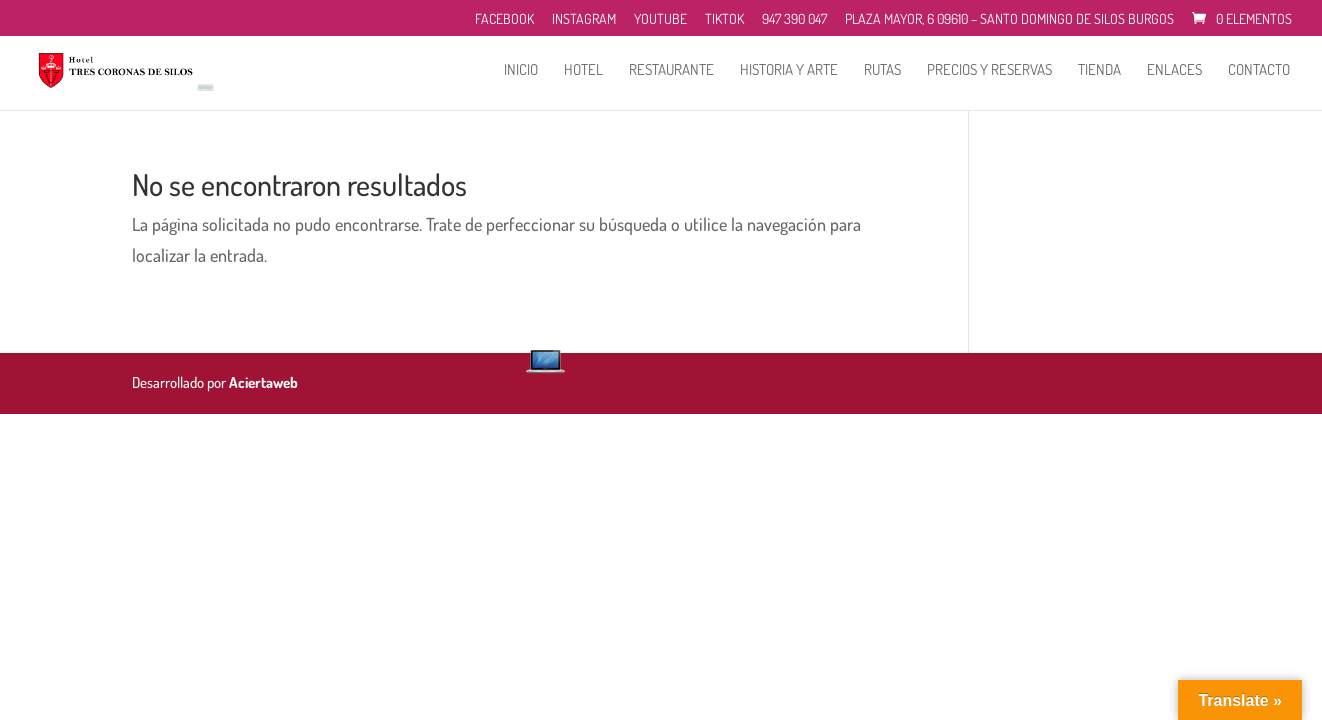  Describe the element at coordinates (545, 359) in the screenshot. I see `represents this macbook in system preferences or device settings` at that location.